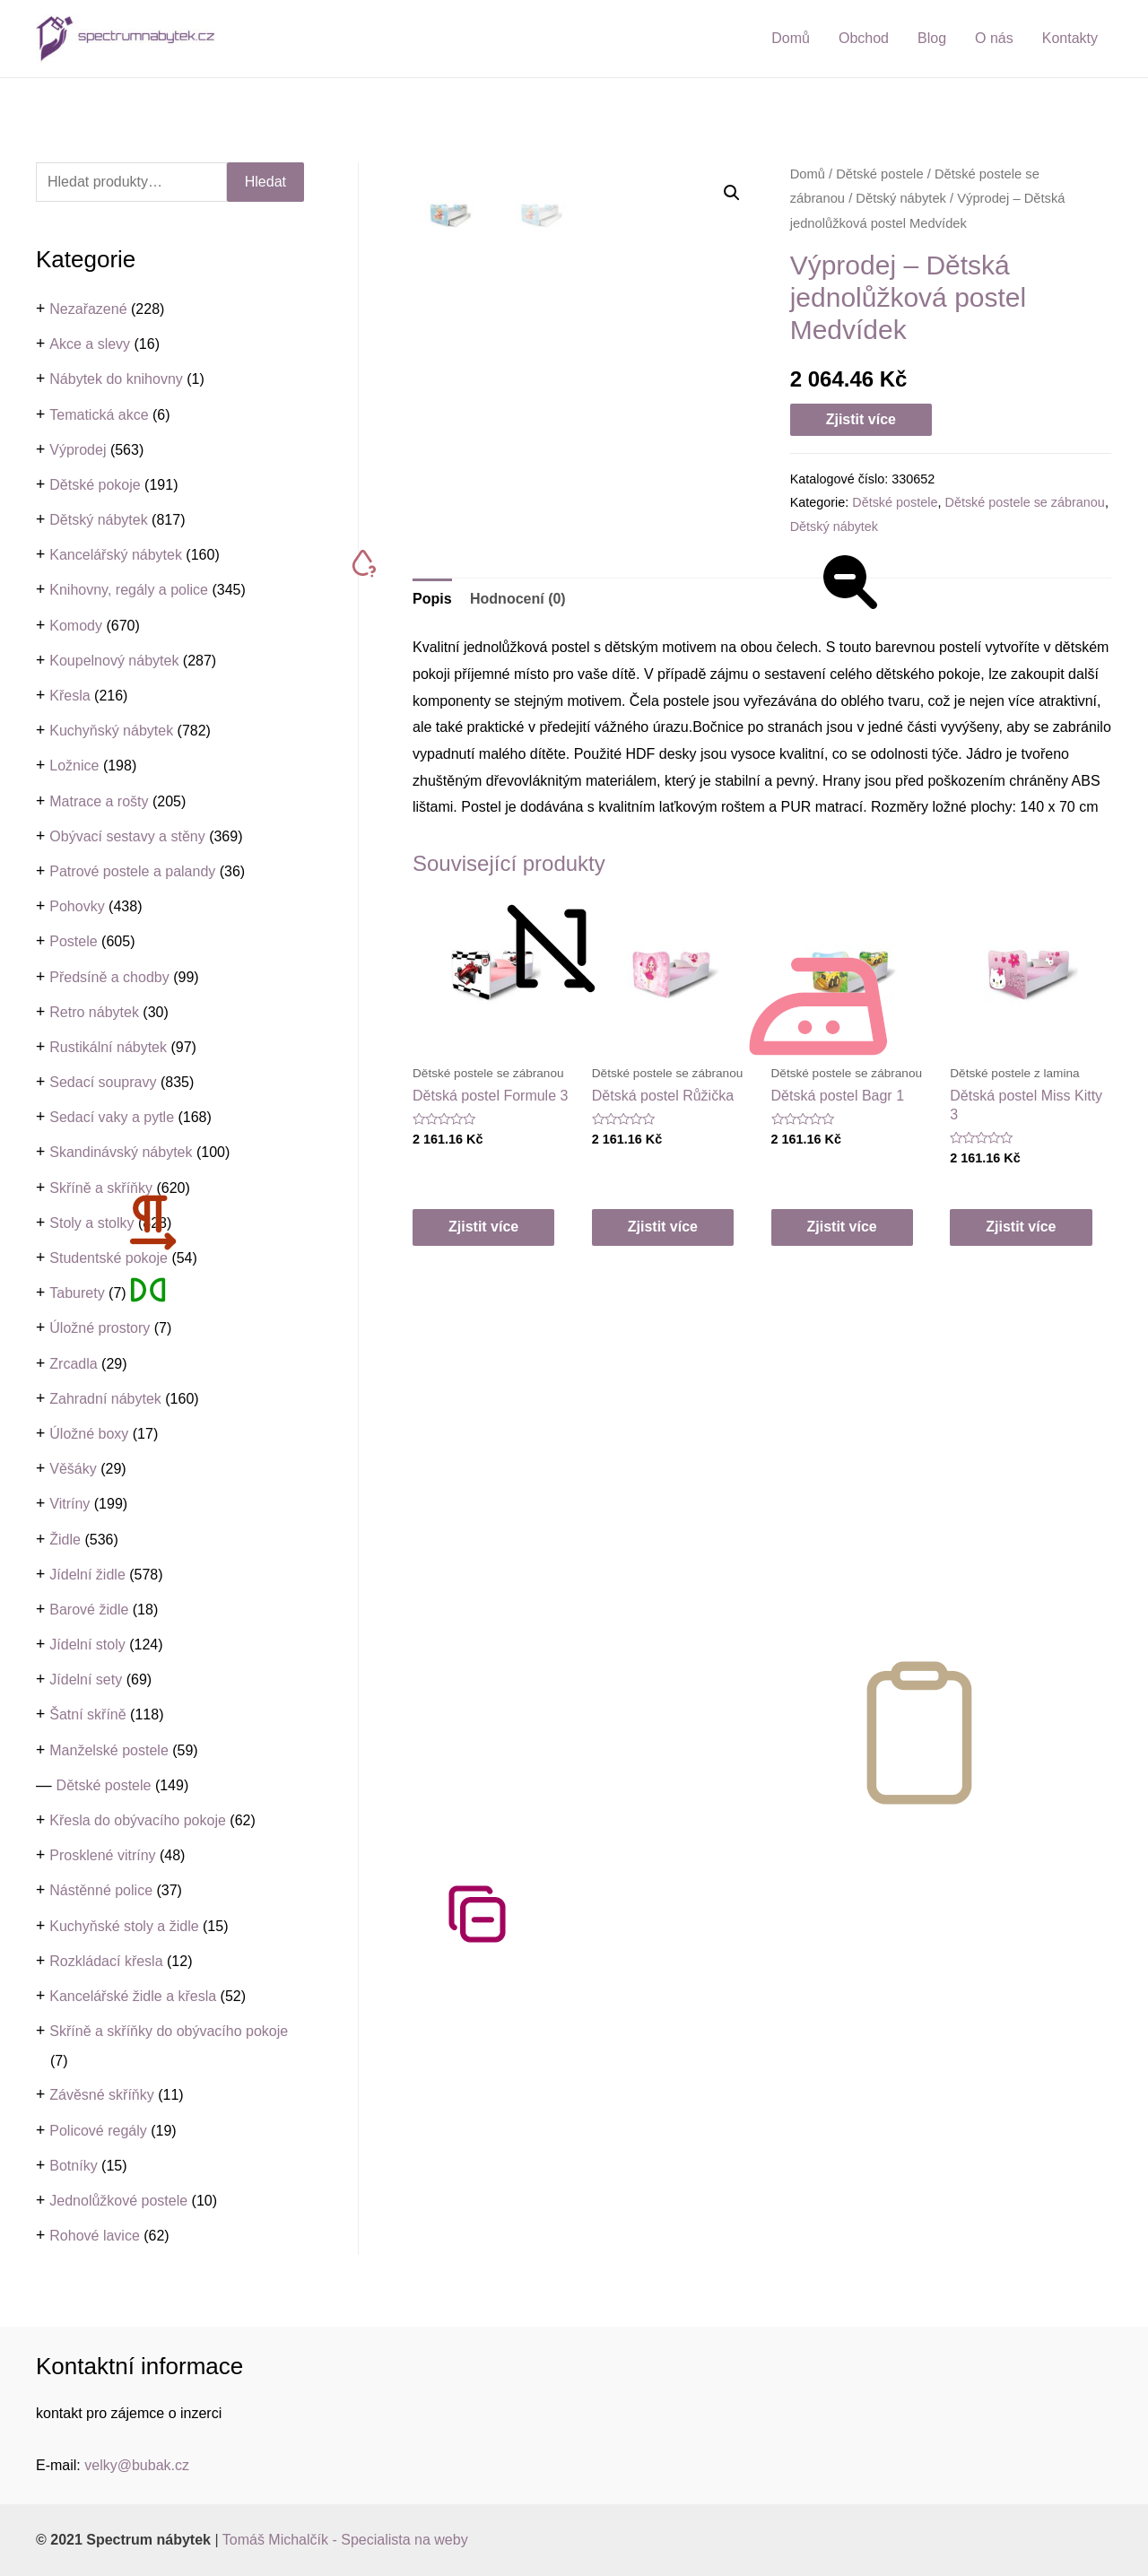 The width and height of the screenshot is (1148, 2576). What do you see at coordinates (850, 582) in the screenshot?
I see `zoom out to see more content` at bounding box center [850, 582].